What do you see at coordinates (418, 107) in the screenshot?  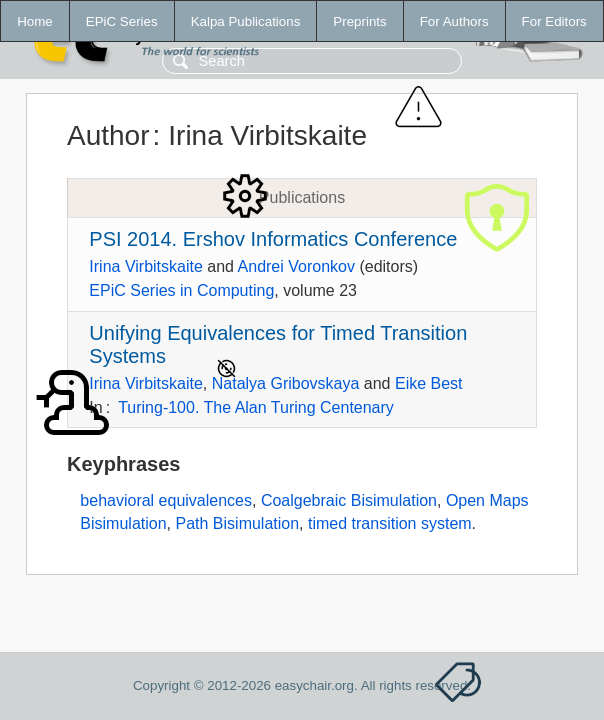 I see `indicates a warning or caution state` at bounding box center [418, 107].